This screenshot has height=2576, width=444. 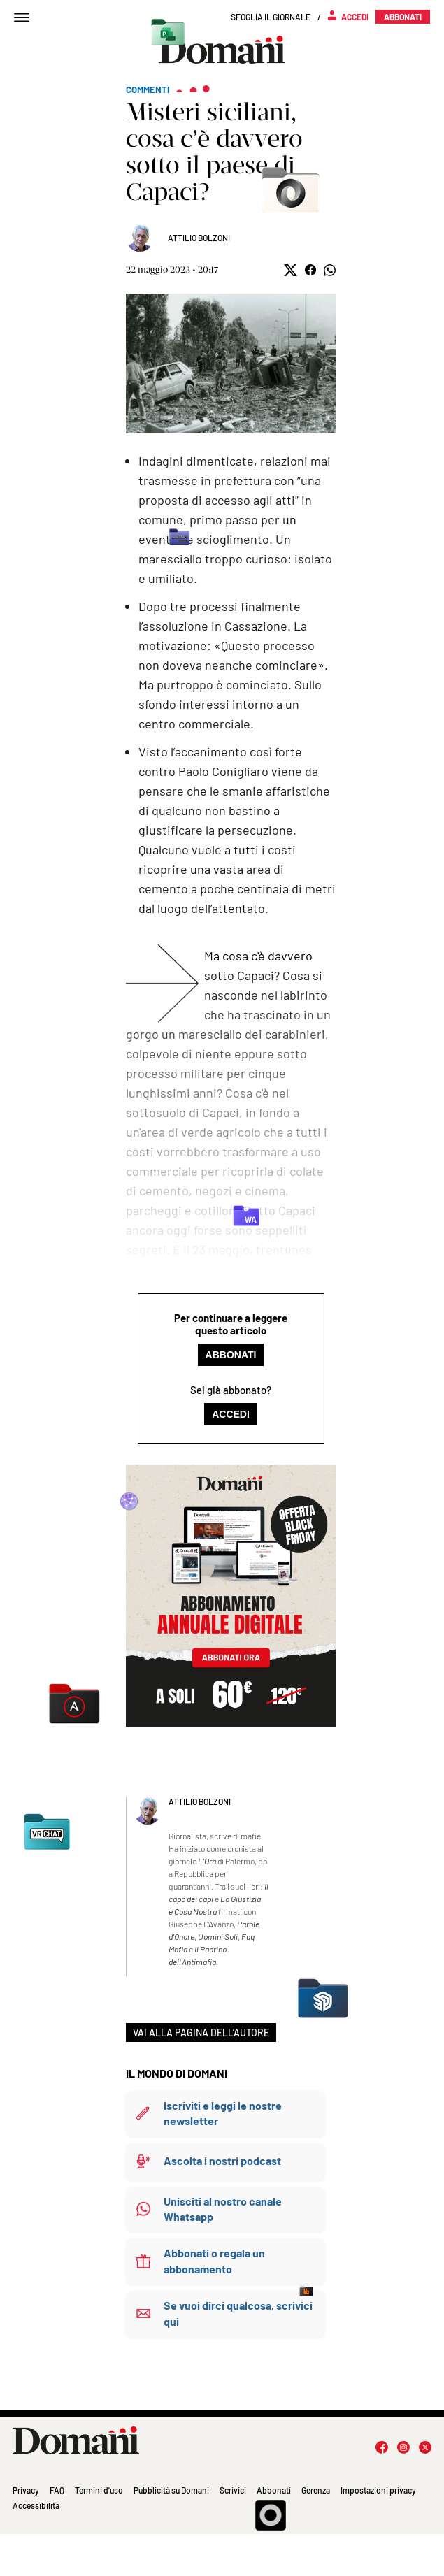 I want to click on open minecraft studio project folder, so click(x=179, y=537).